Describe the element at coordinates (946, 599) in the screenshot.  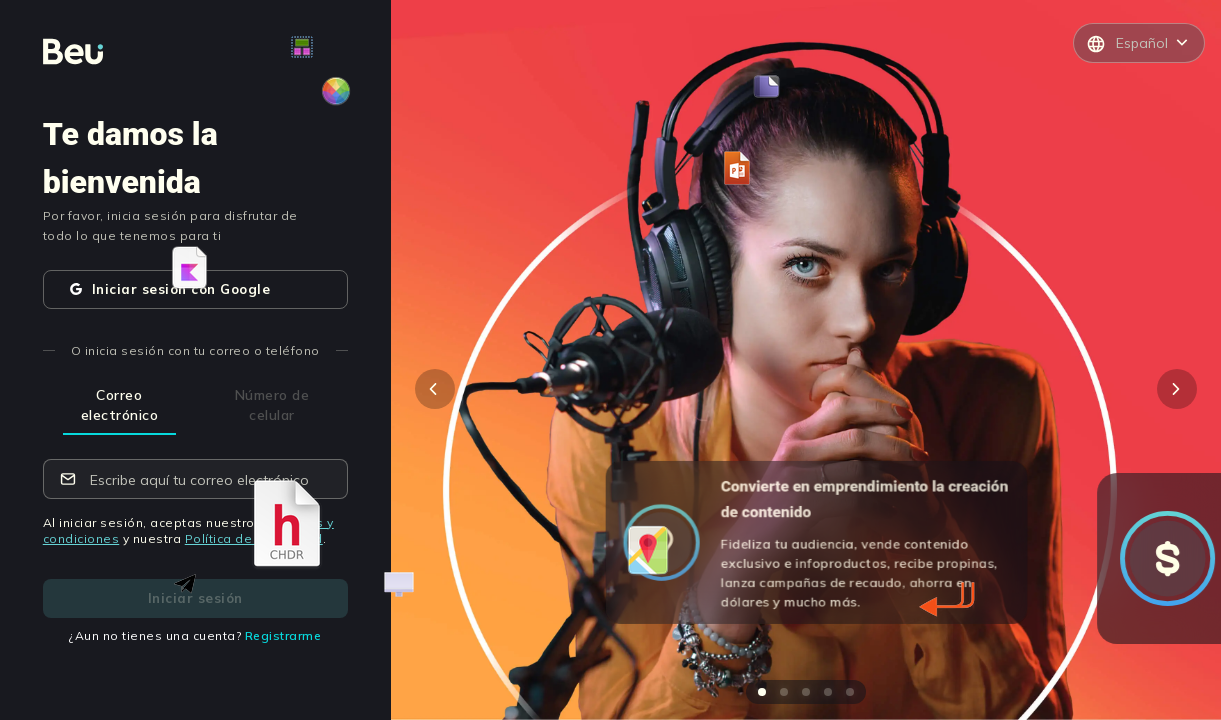
I see `reply to all recipients of an email` at that location.